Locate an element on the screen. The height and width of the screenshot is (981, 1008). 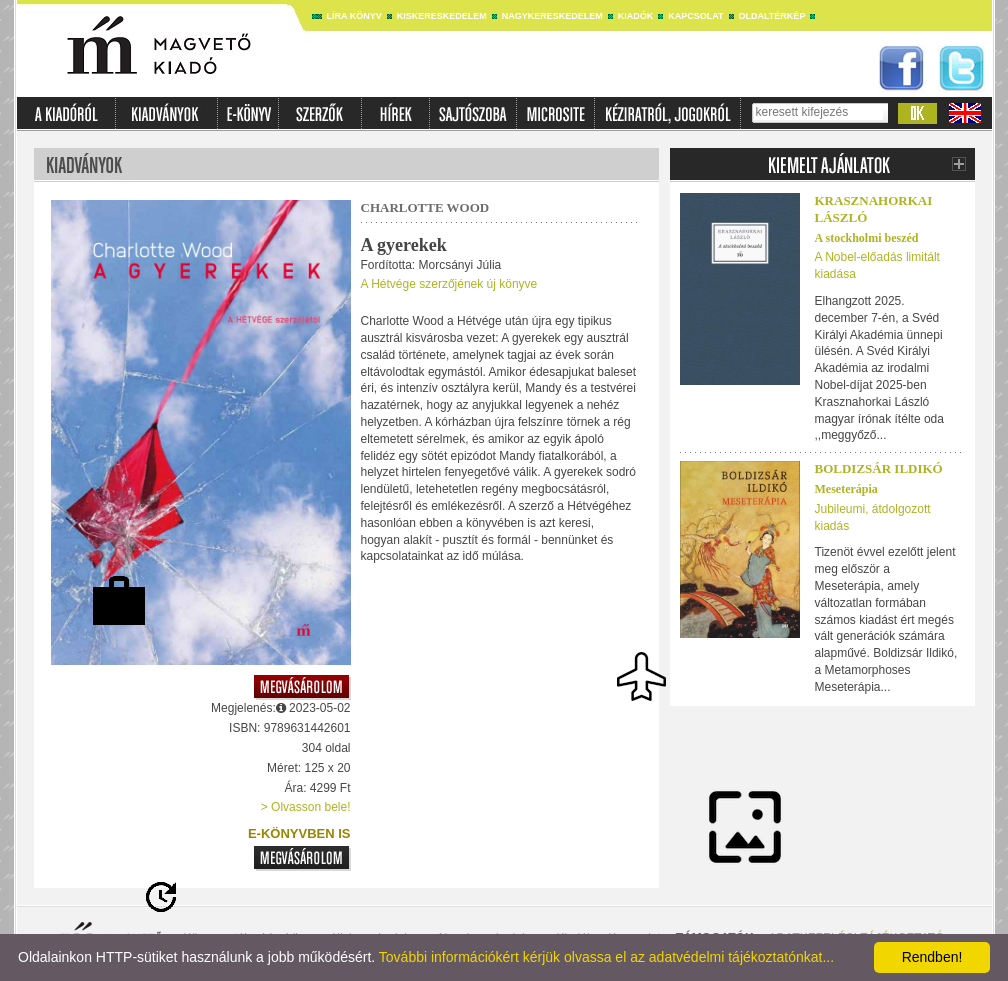
access work-related files or documents is located at coordinates (119, 602).